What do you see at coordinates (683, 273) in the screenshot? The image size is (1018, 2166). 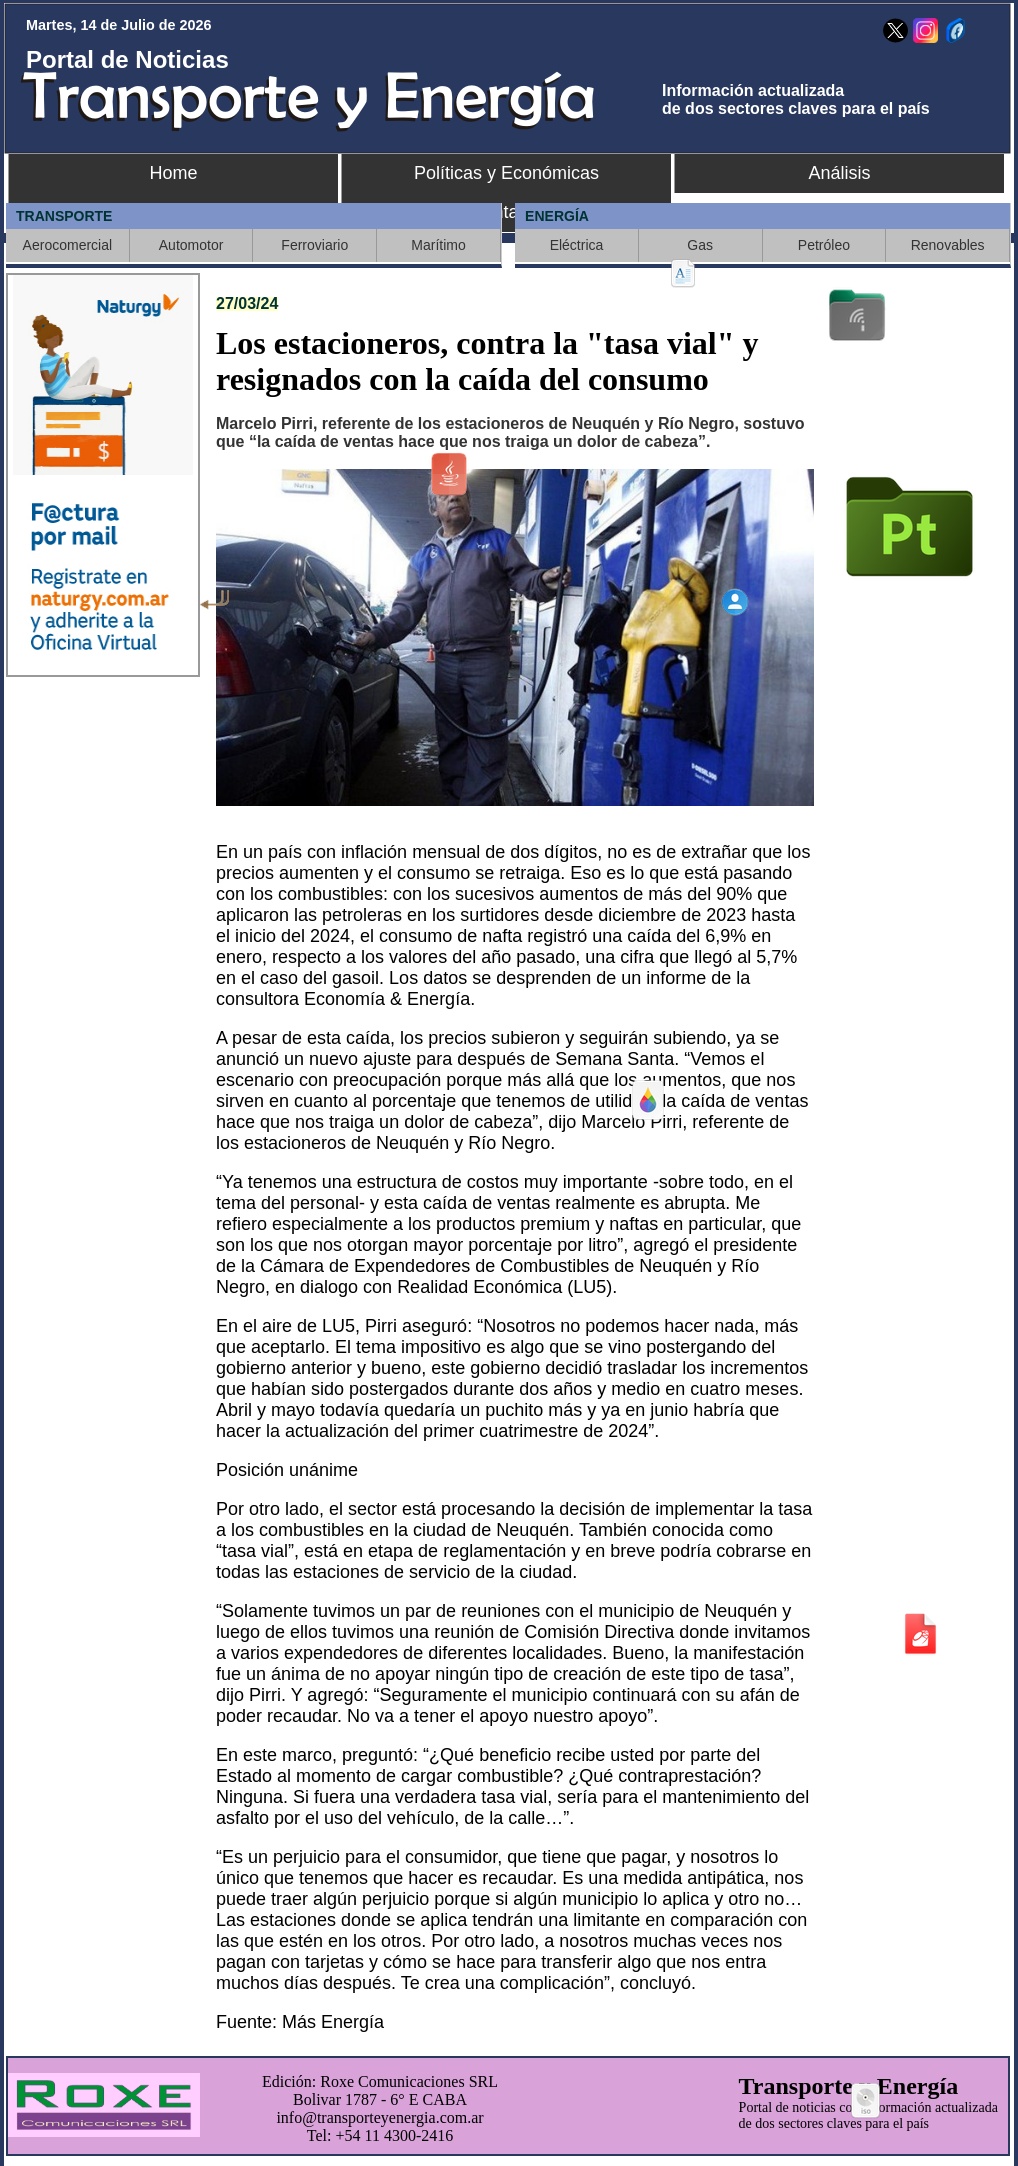 I see `open a text document file` at bounding box center [683, 273].